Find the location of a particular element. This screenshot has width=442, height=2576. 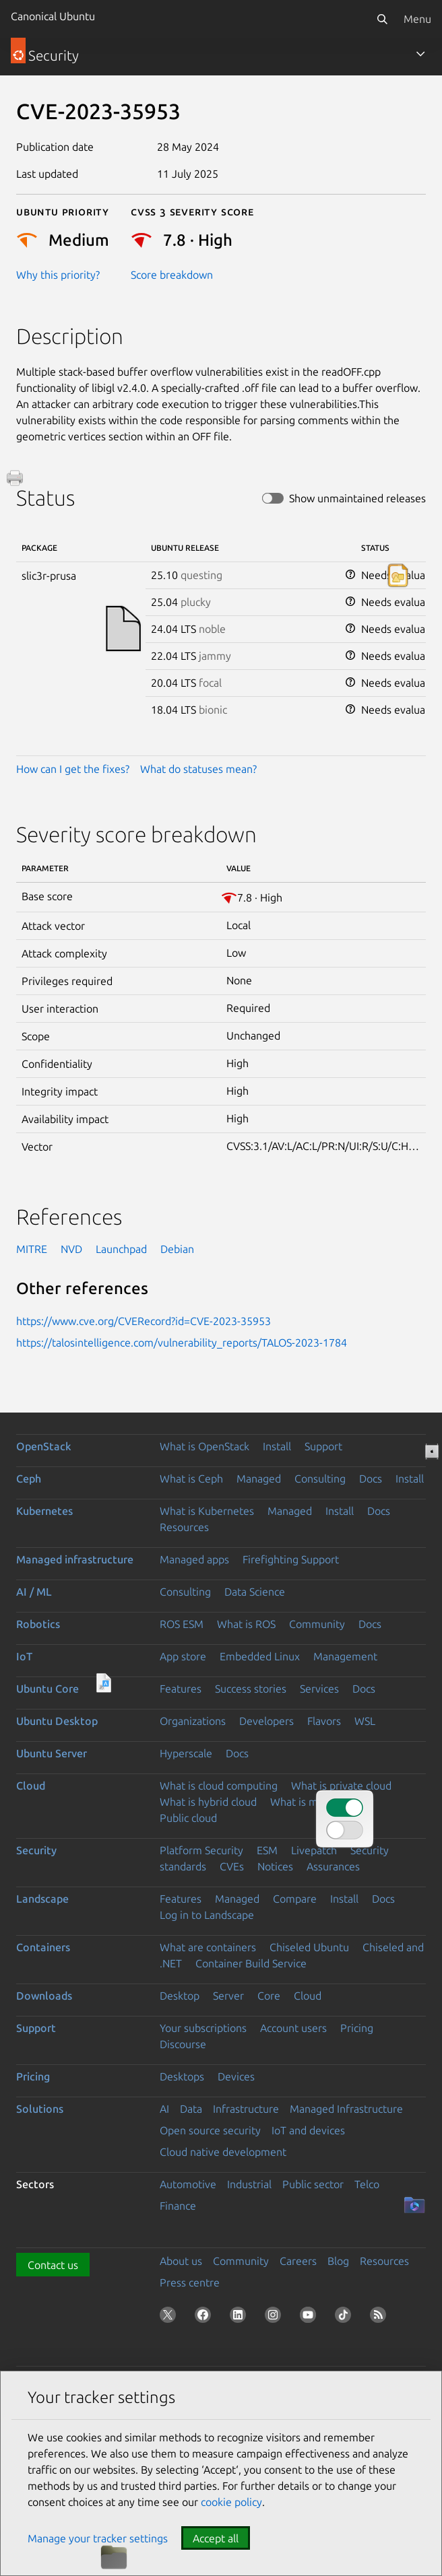

mac pro desktop computer is located at coordinates (432, 1452).